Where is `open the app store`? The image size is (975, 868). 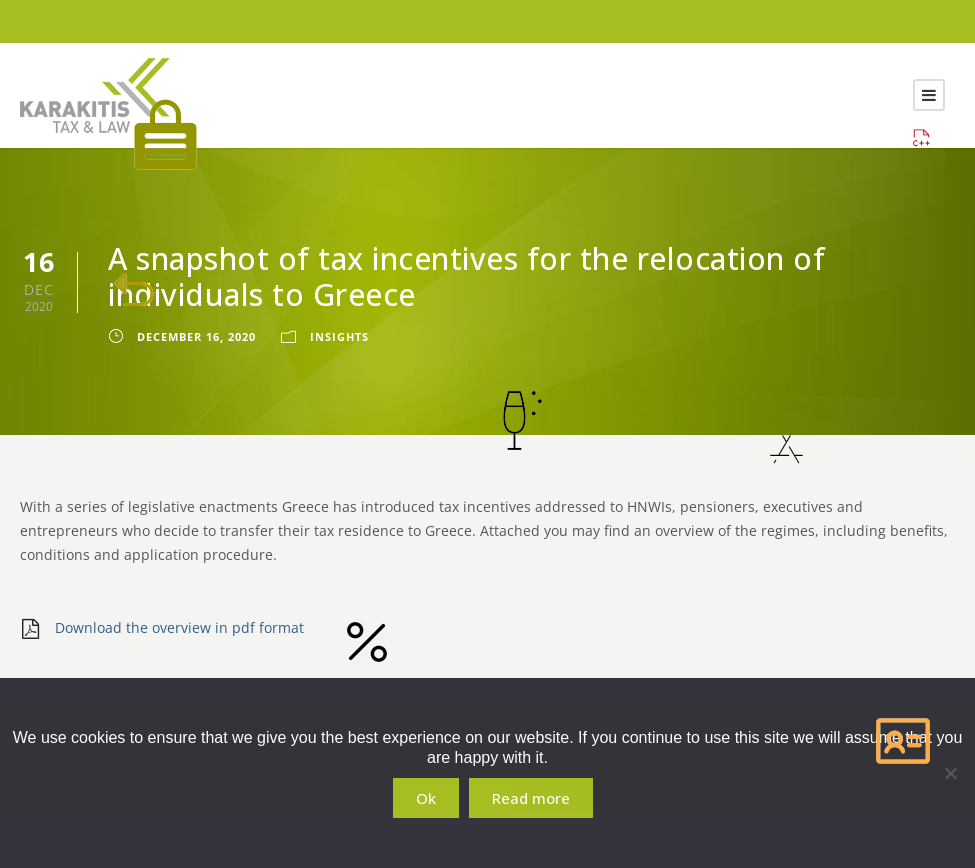
open the app store is located at coordinates (786, 450).